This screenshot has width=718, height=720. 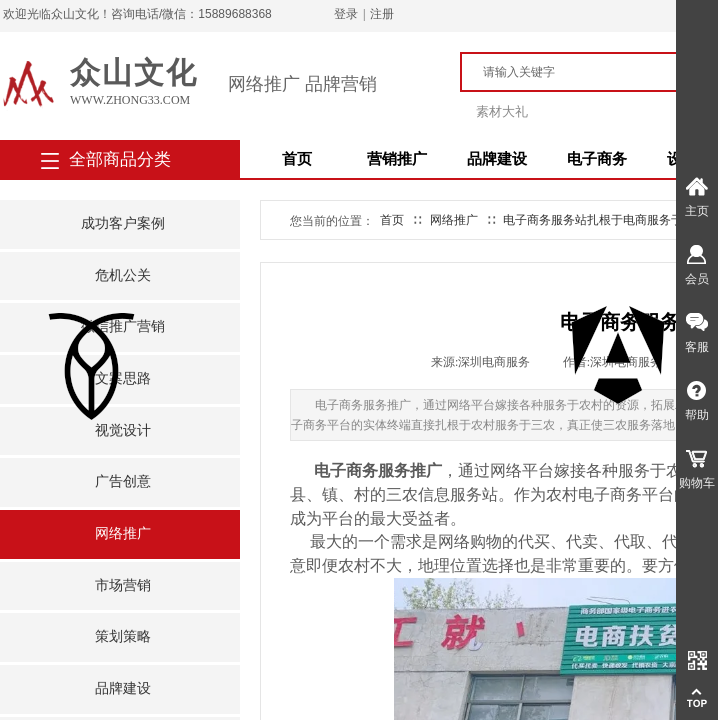 What do you see at coordinates (618, 355) in the screenshot?
I see `indicates an Angular framework application` at bounding box center [618, 355].